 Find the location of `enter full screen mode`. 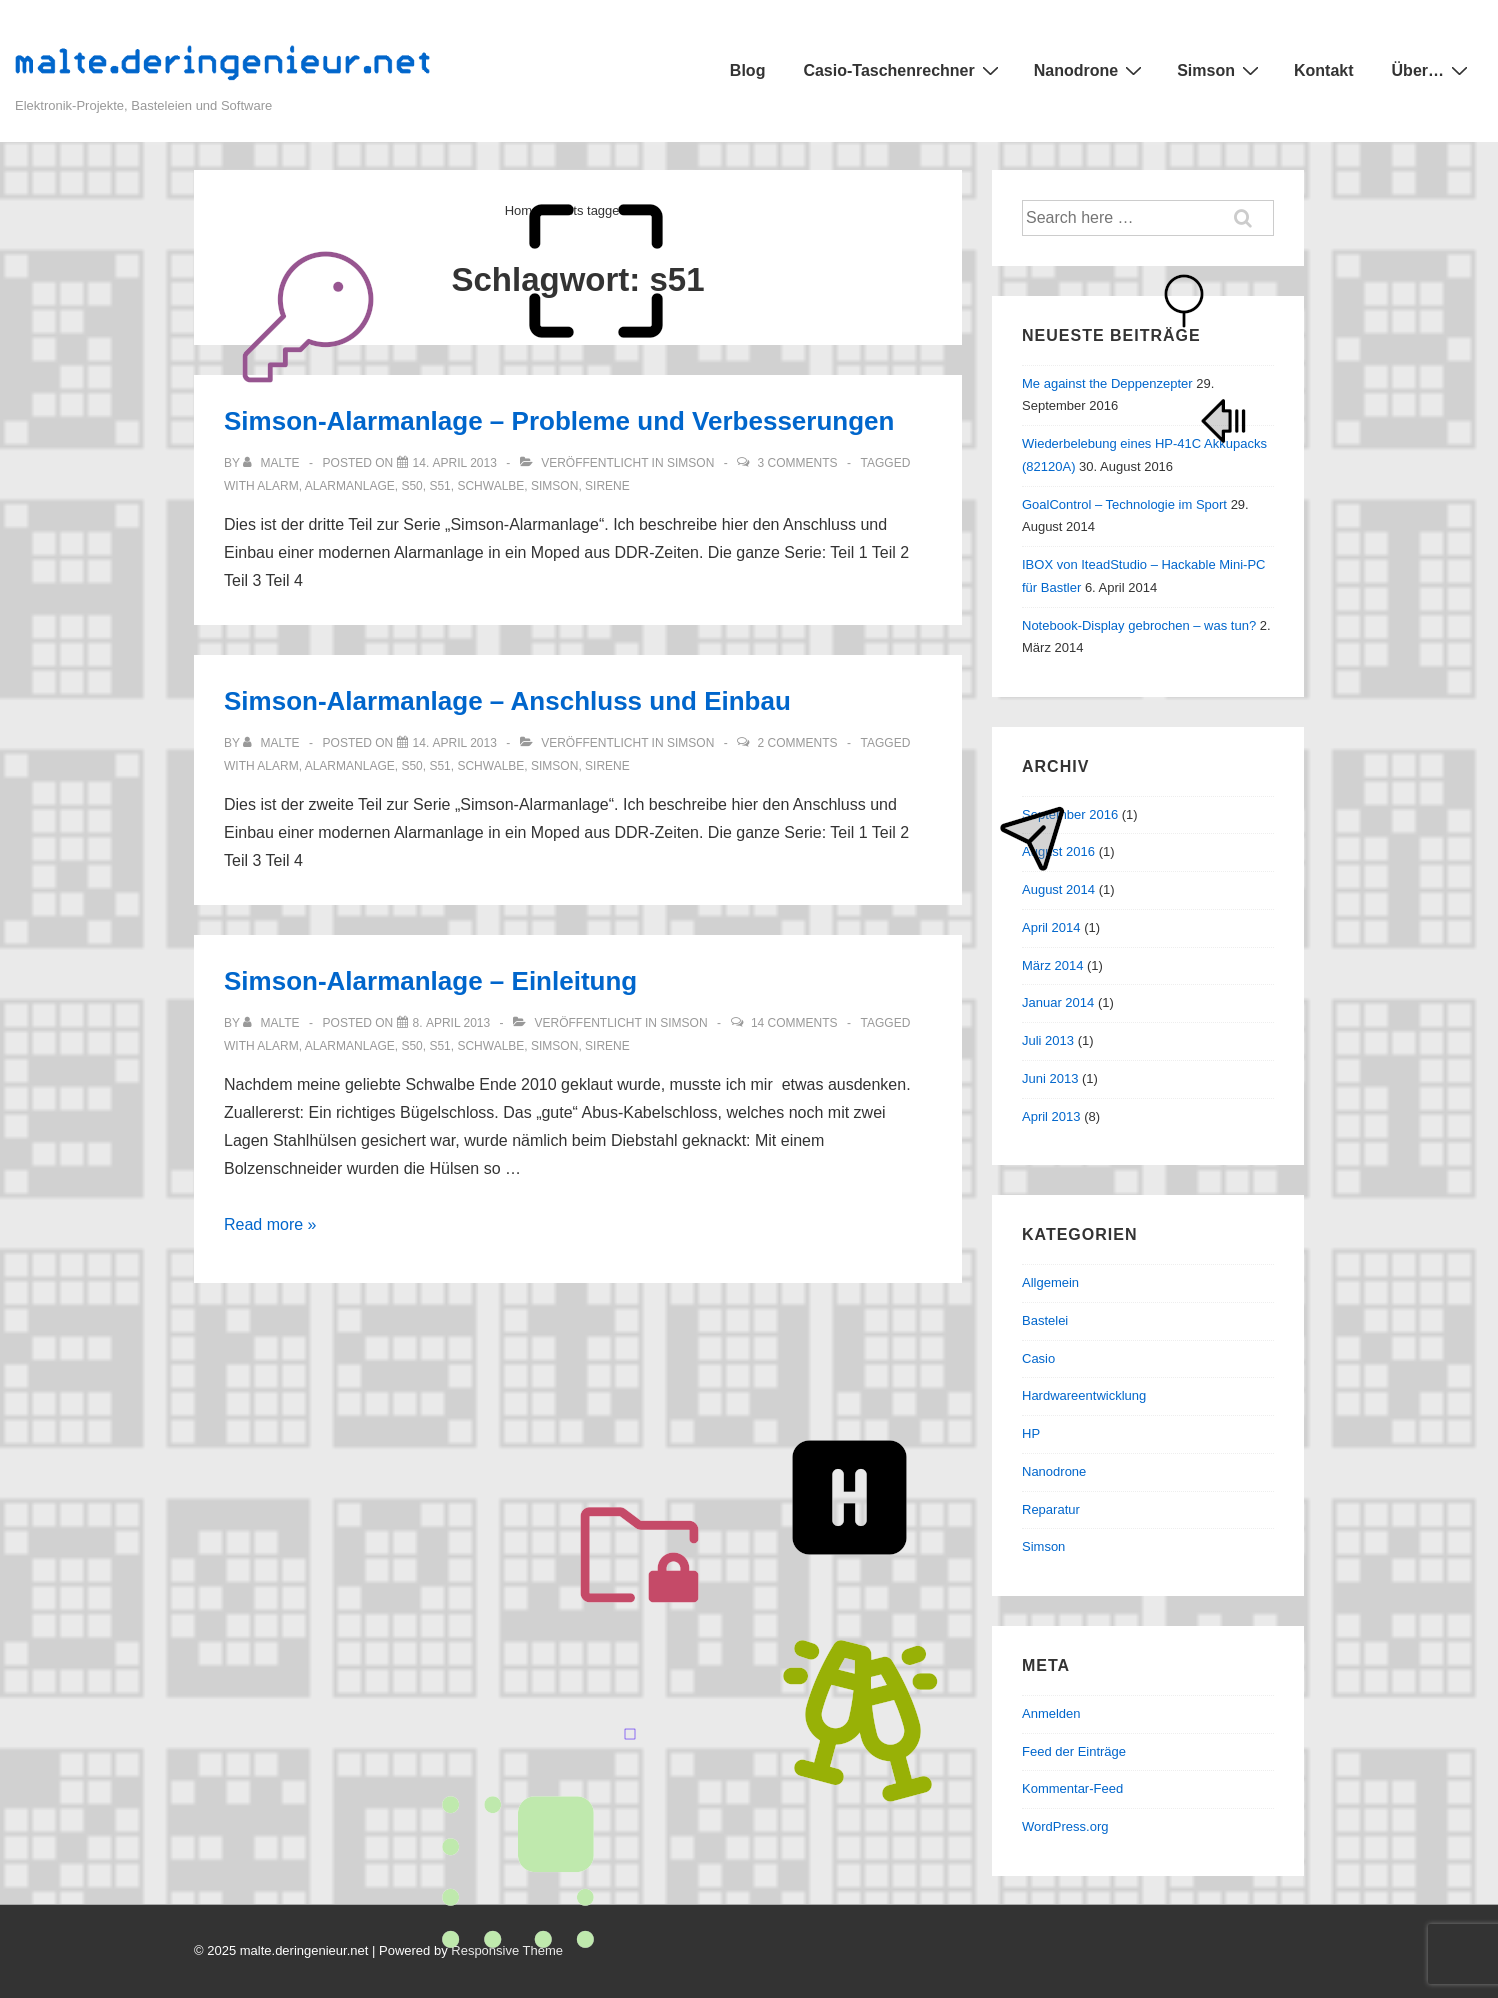

enter full screen mode is located at coordinates (596, 271).